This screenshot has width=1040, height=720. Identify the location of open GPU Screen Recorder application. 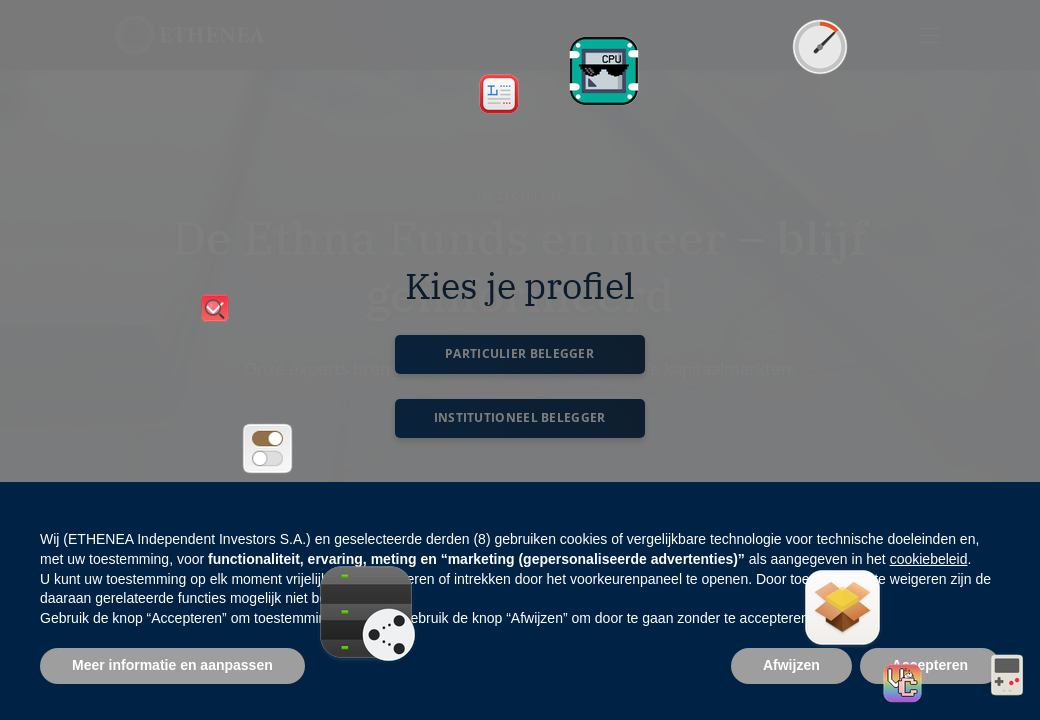
(604, 71).